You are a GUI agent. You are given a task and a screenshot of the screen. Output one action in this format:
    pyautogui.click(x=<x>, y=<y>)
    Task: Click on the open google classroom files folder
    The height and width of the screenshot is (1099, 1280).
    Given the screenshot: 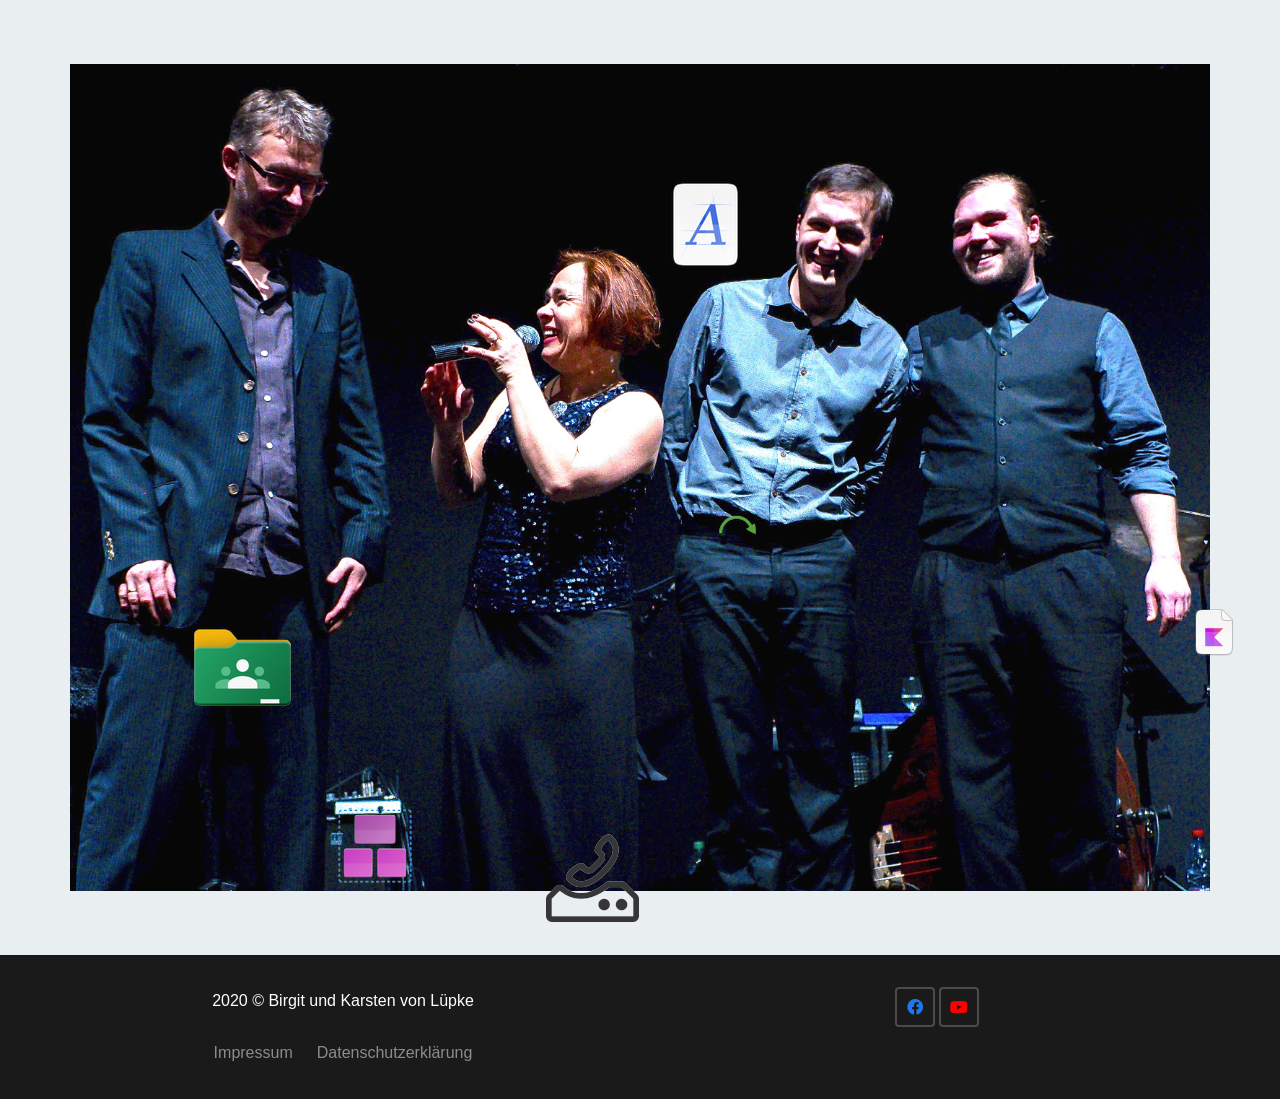 What is the action you would take?
    pyautogui.click(x=242, y=670)
    